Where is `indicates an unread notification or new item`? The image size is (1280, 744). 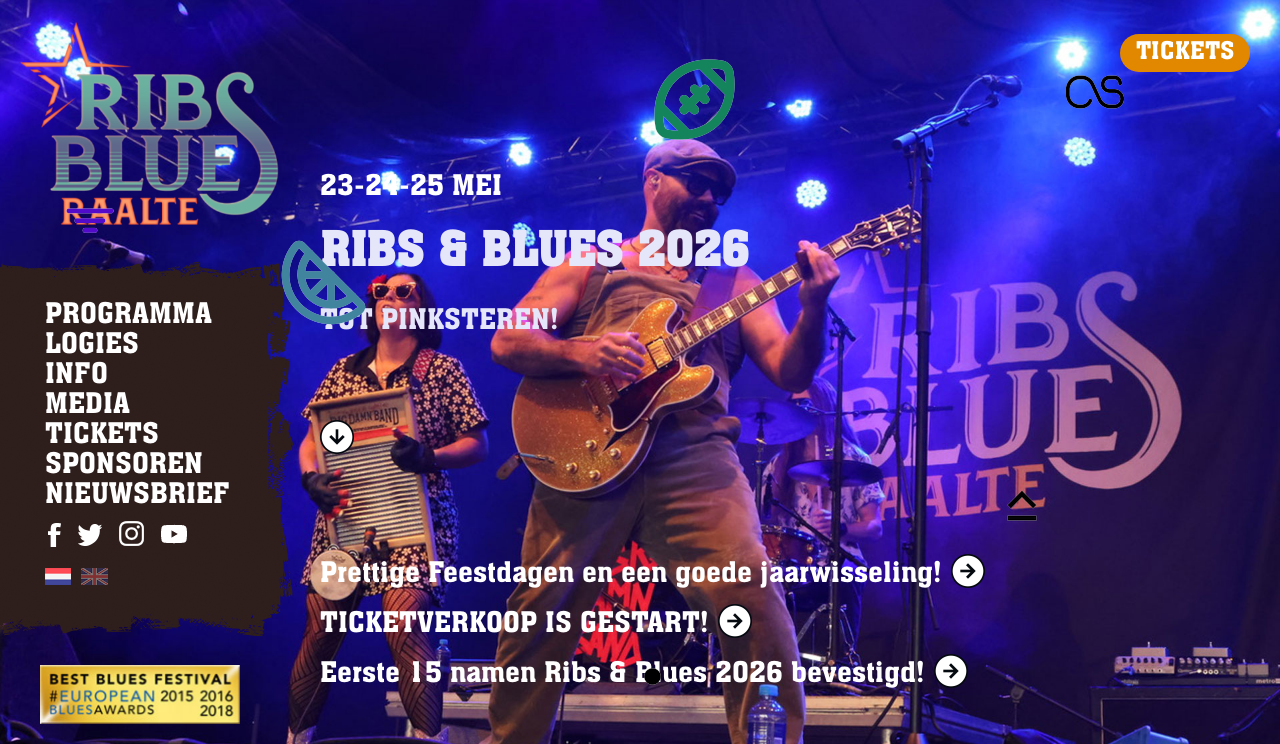 indicates an unread notification or new item is located at coordinates (652, 676).